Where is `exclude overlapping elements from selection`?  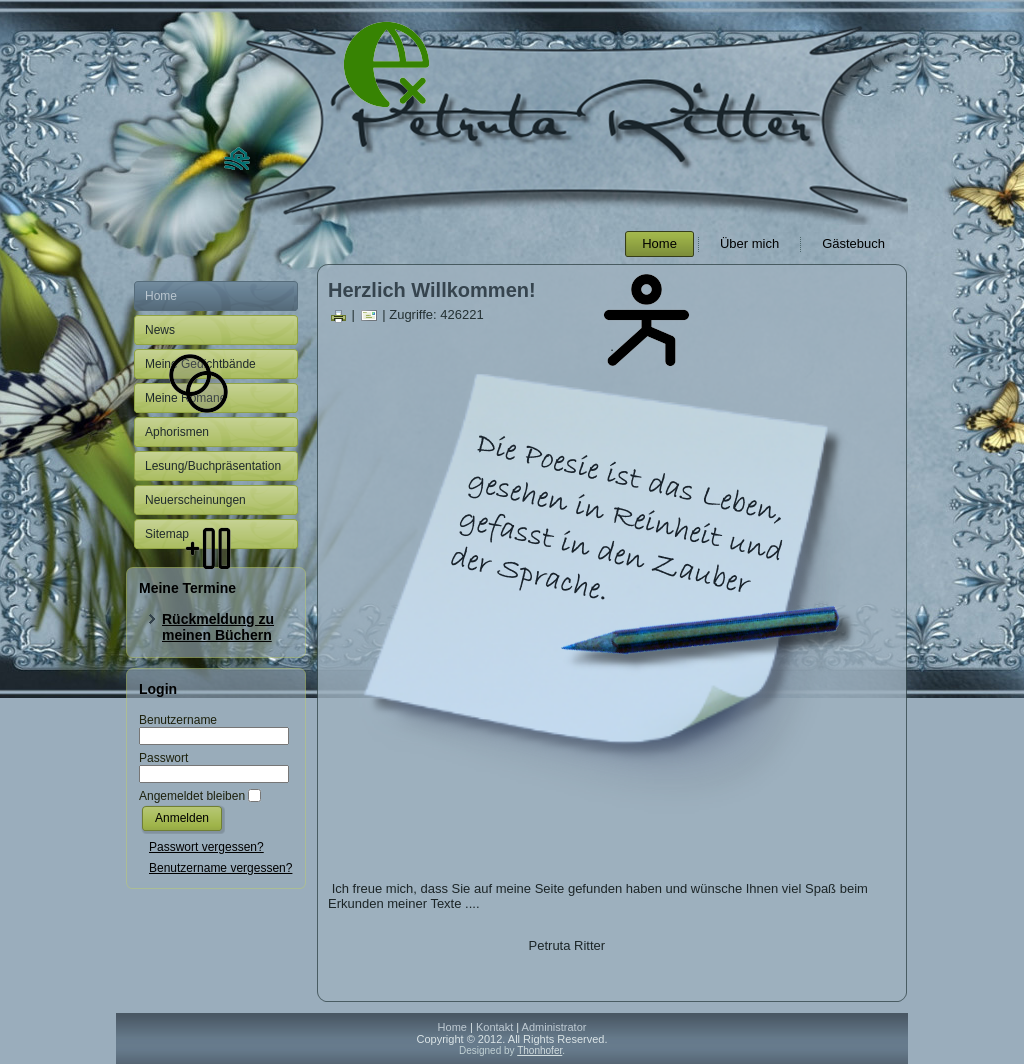
exclude overlapping elements from selection is located at coordinates (198, 383).